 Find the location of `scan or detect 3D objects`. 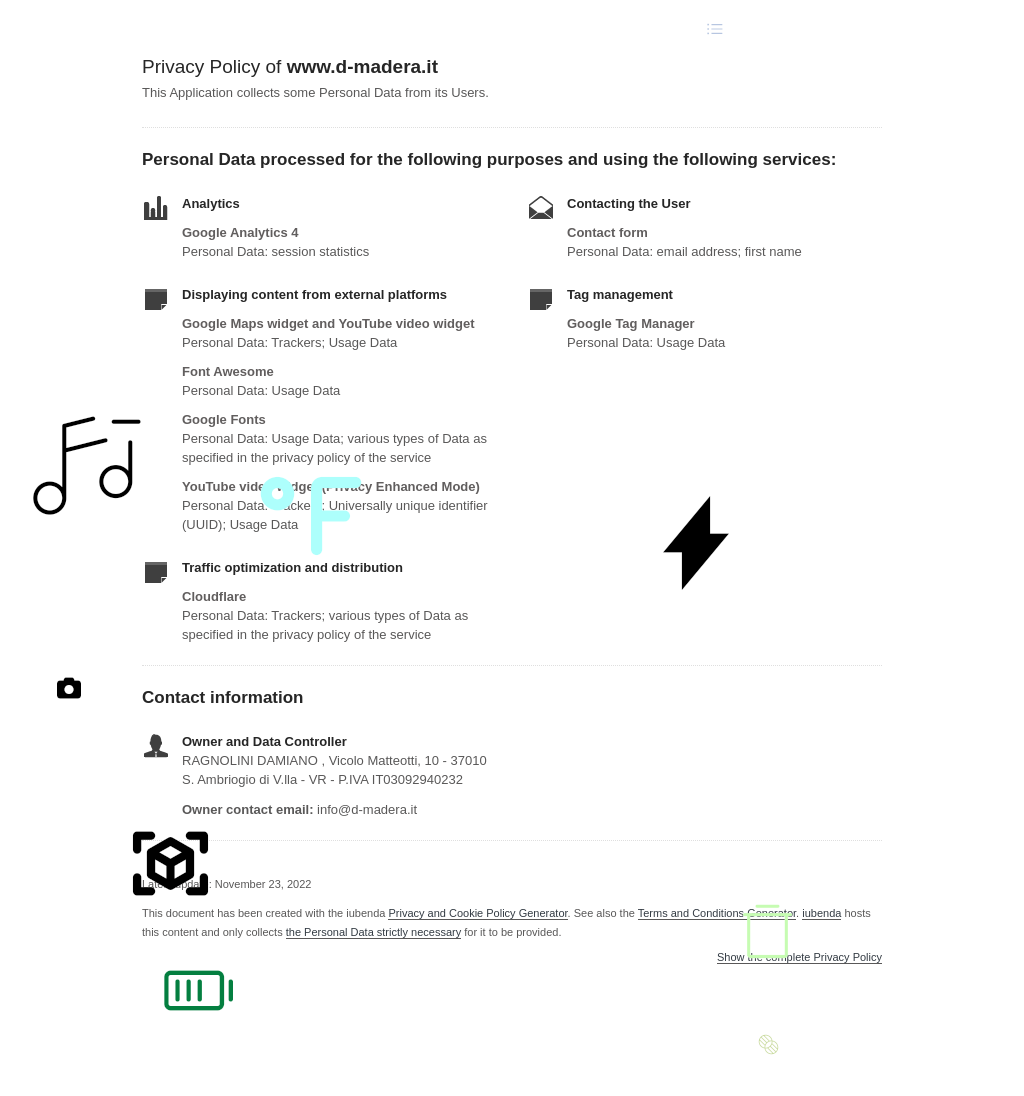

scan or detect 3D objects is located at coordinates (170, 863).